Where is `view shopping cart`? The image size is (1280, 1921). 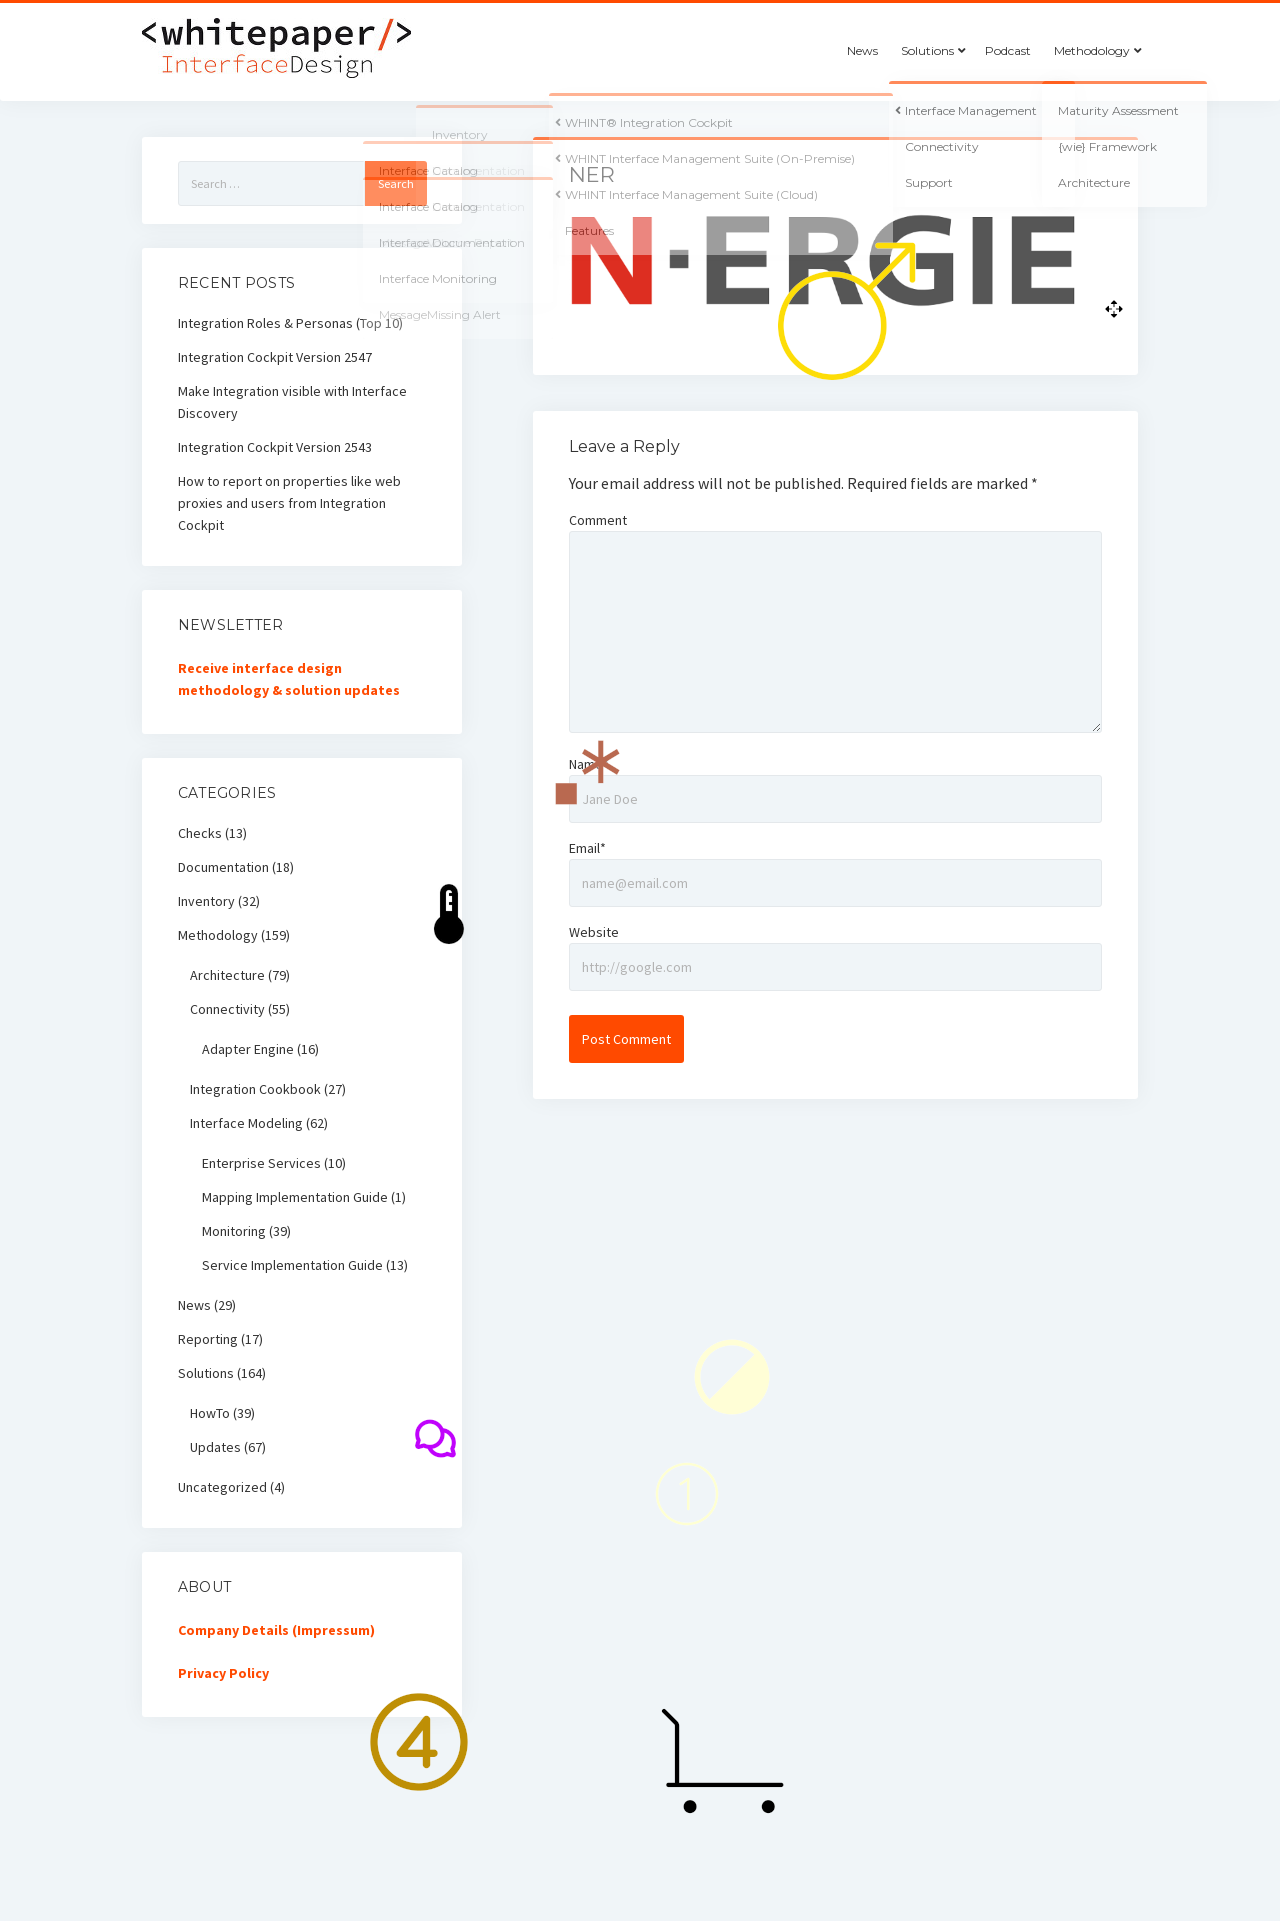 view shopping cart is located at coordinates (720, 1754).